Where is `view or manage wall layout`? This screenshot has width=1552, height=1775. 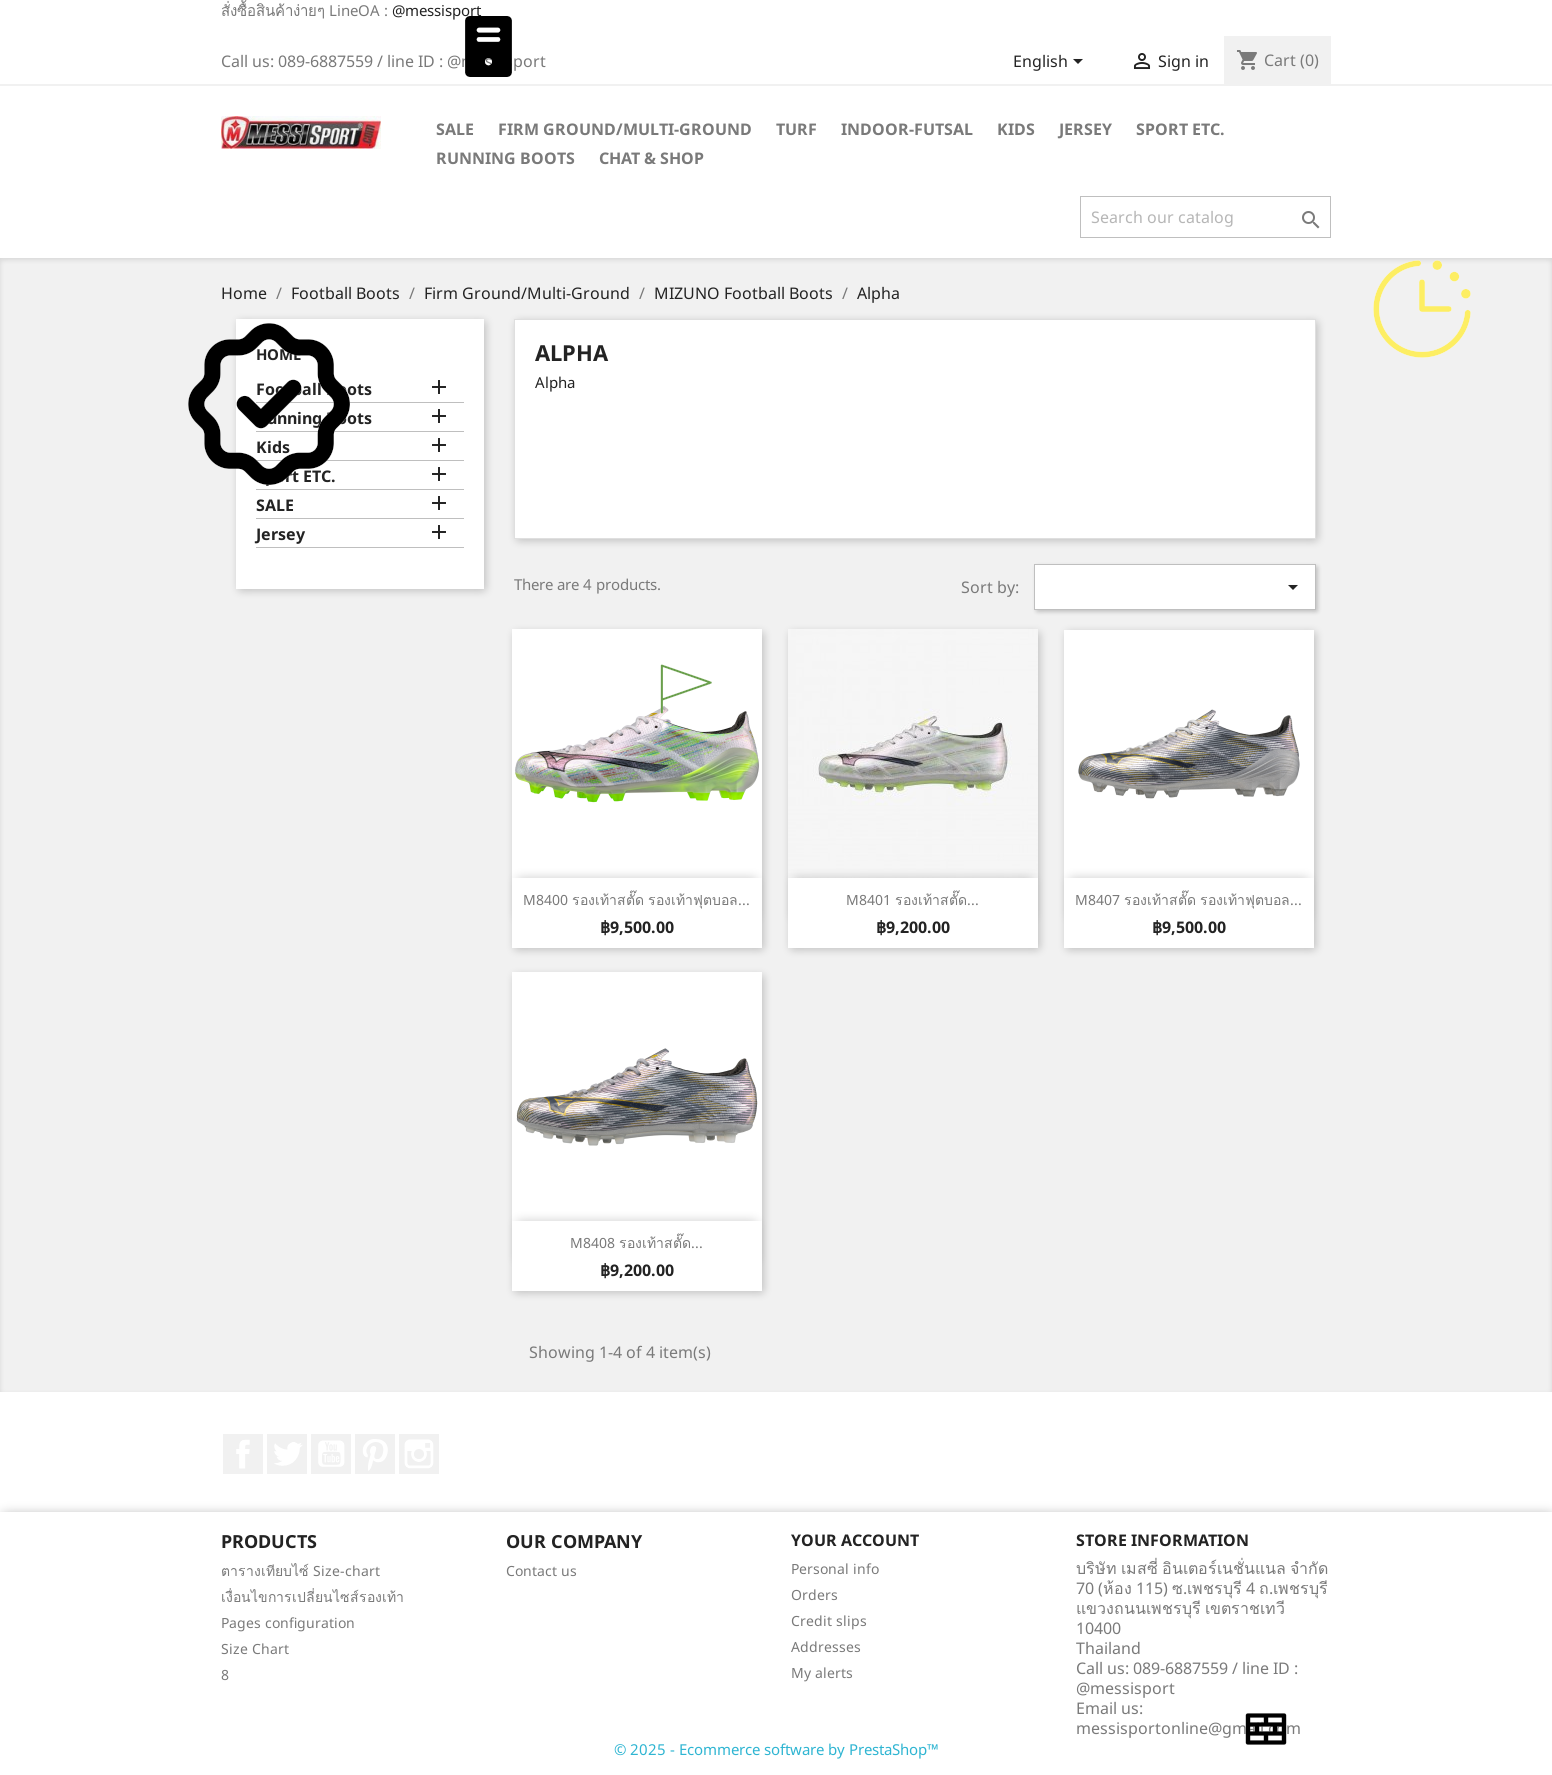 view or manage wall layout is located at coordinates (1266, 1729).